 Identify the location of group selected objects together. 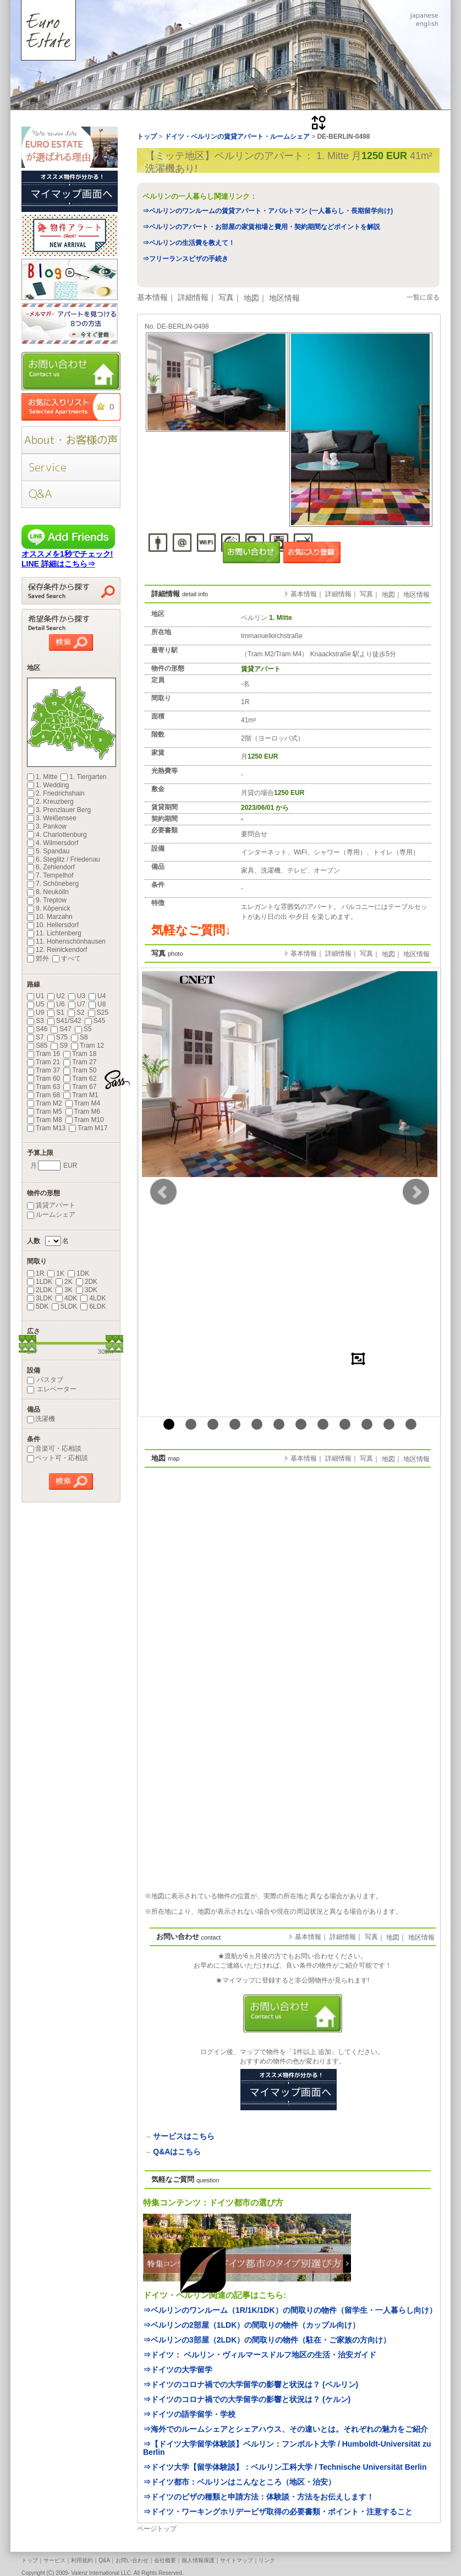
(358, 1359).